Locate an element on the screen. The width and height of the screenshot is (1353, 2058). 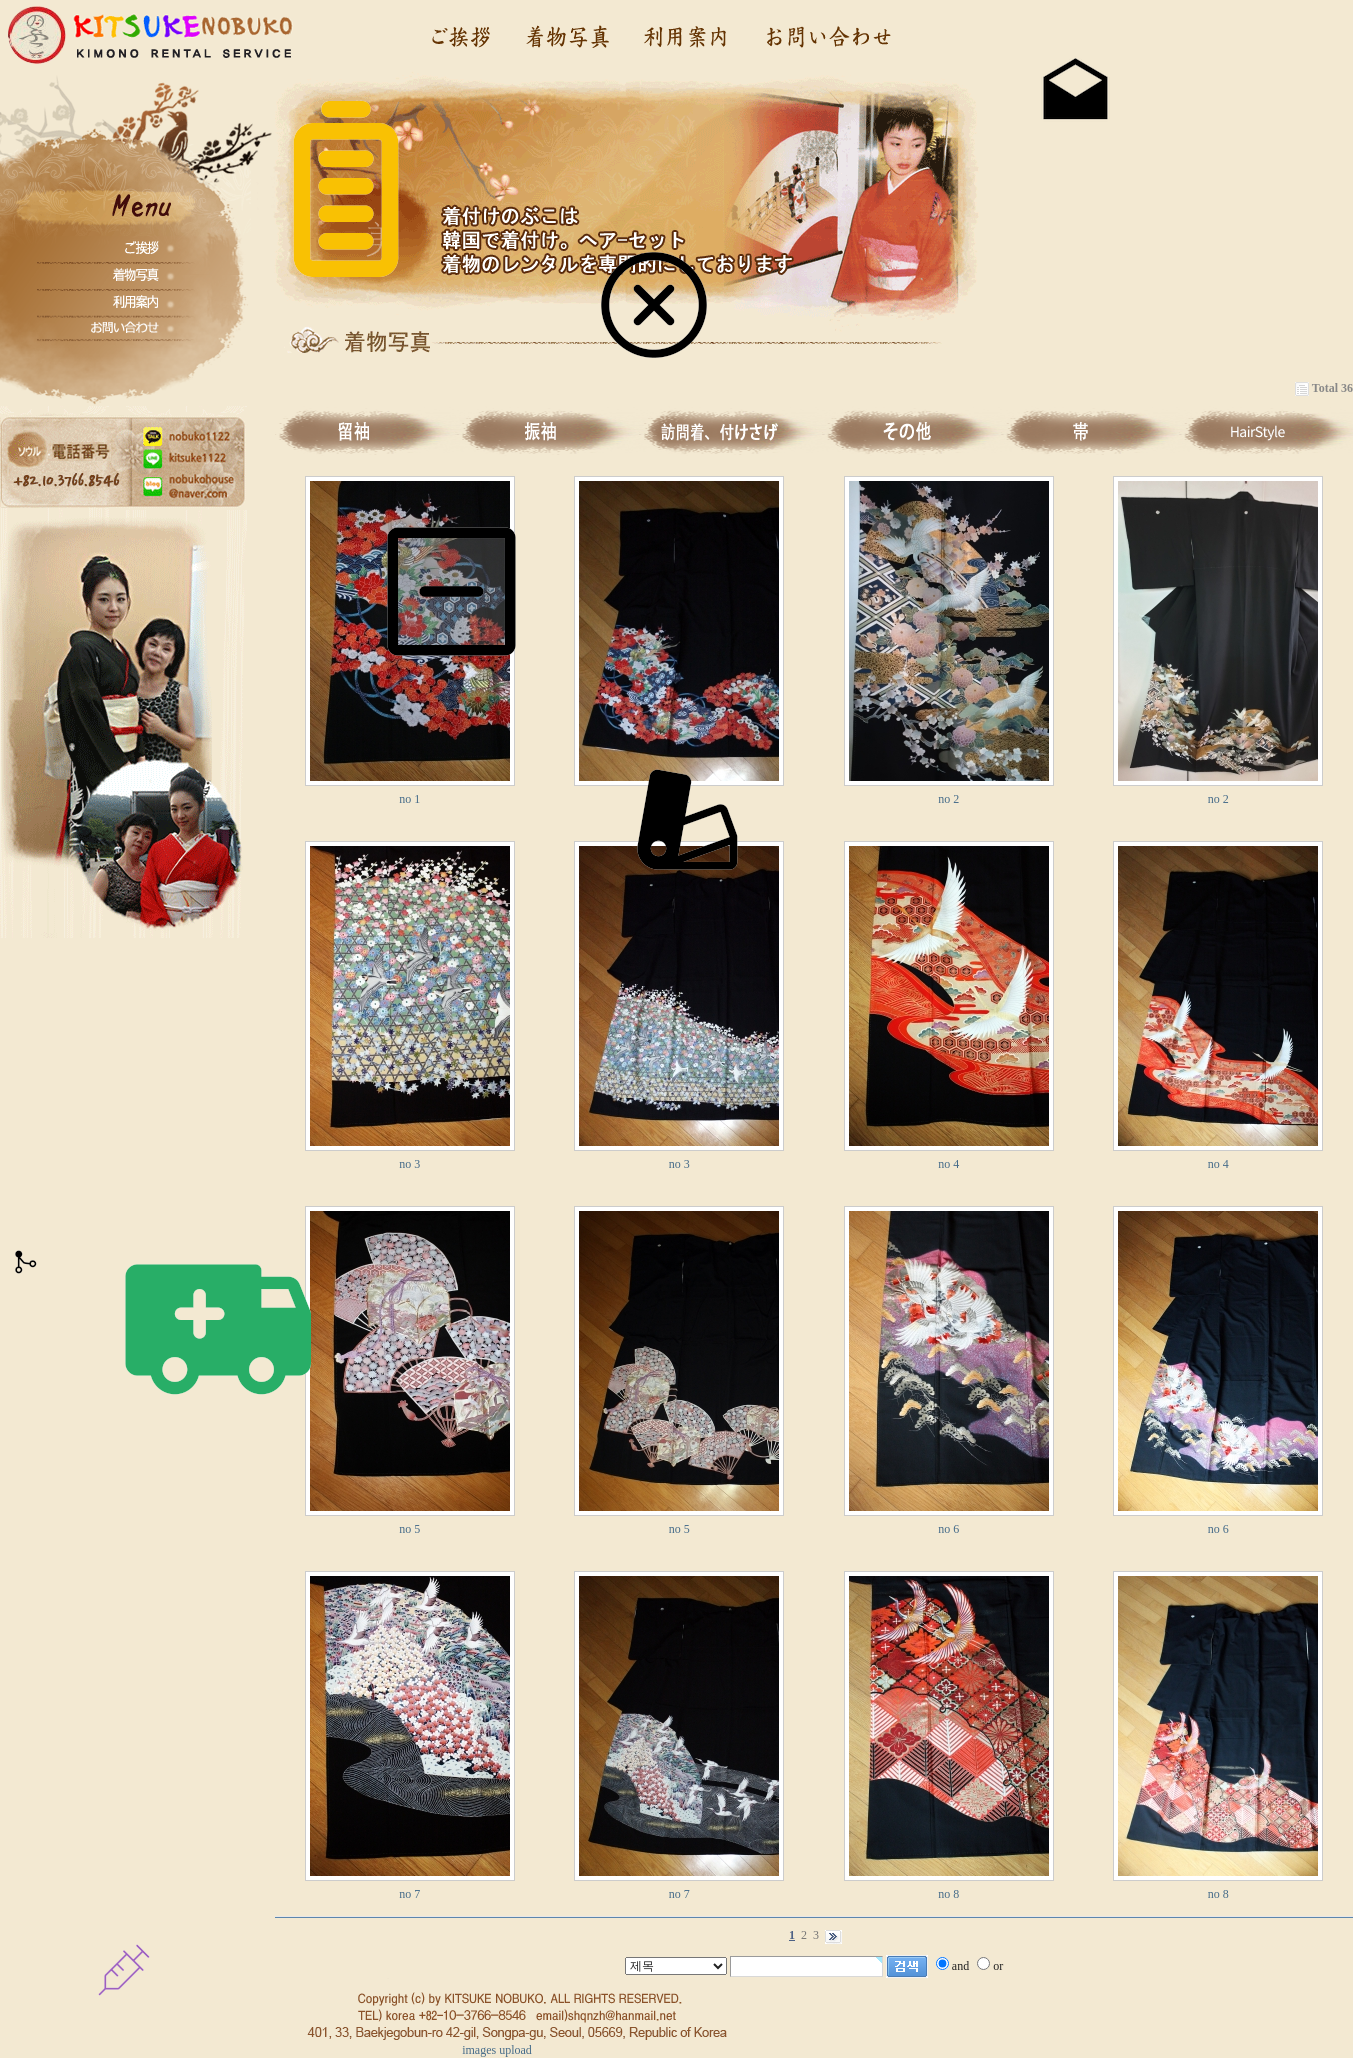
access vaccination or immunization records is located at coordinates (124, 1970).